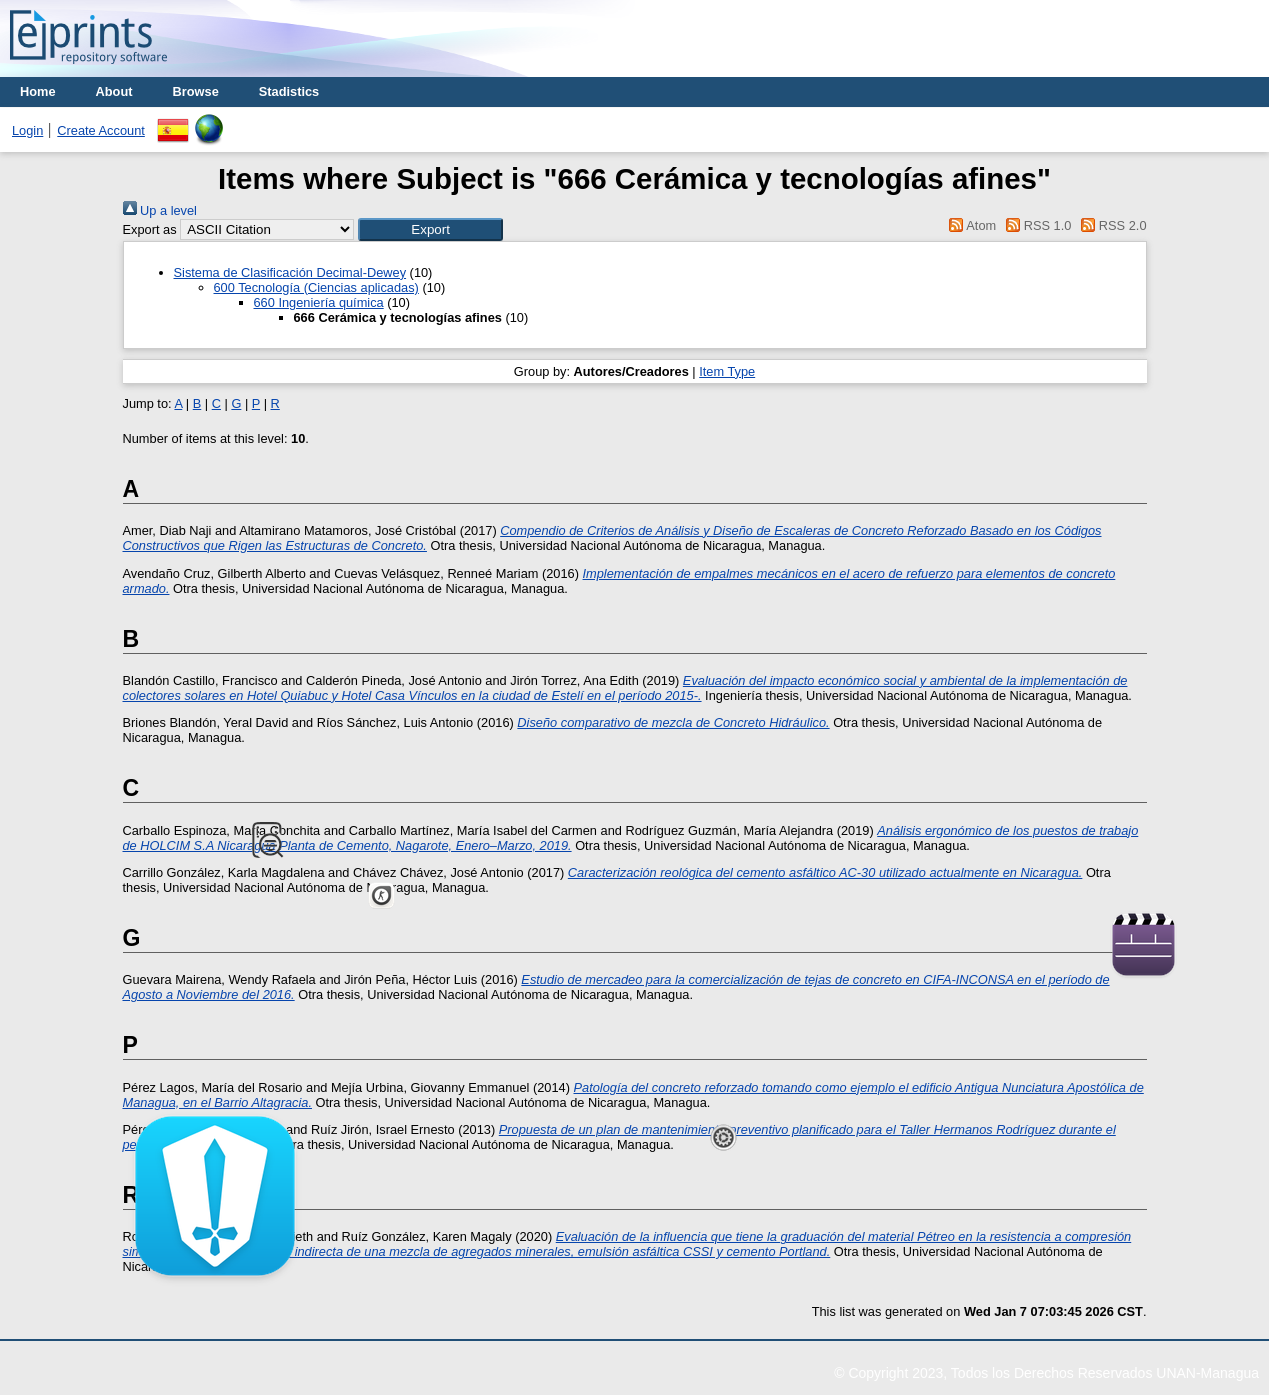  What do you see at coordinates (1143, 944) in the screenshot?
I see `open pitivi video editor` at bounding box center [1143, 944].